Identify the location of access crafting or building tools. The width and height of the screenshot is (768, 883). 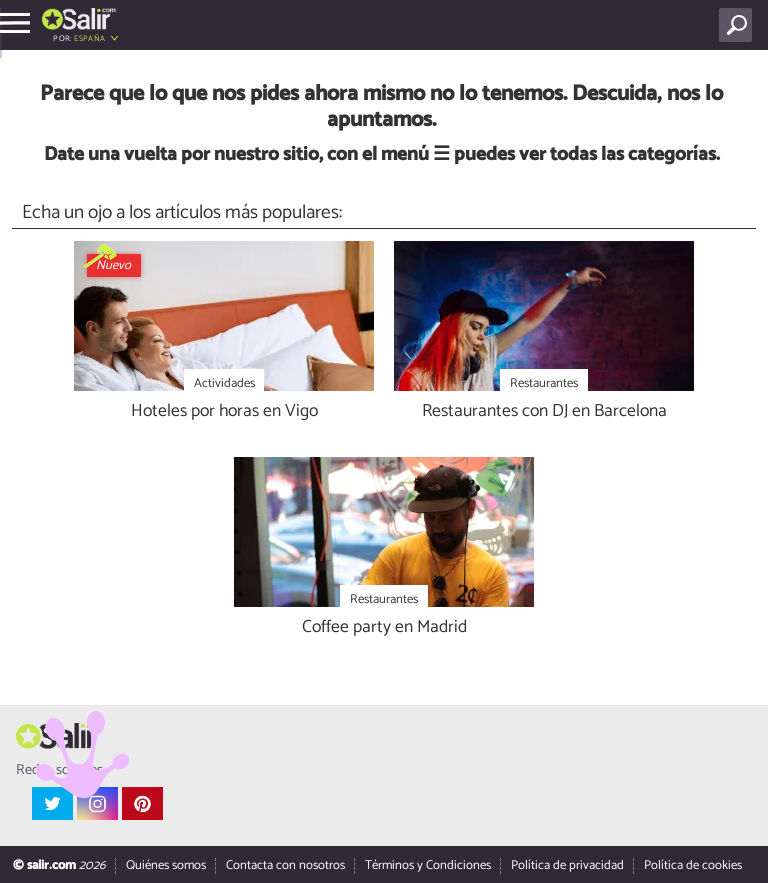
(100, 256).